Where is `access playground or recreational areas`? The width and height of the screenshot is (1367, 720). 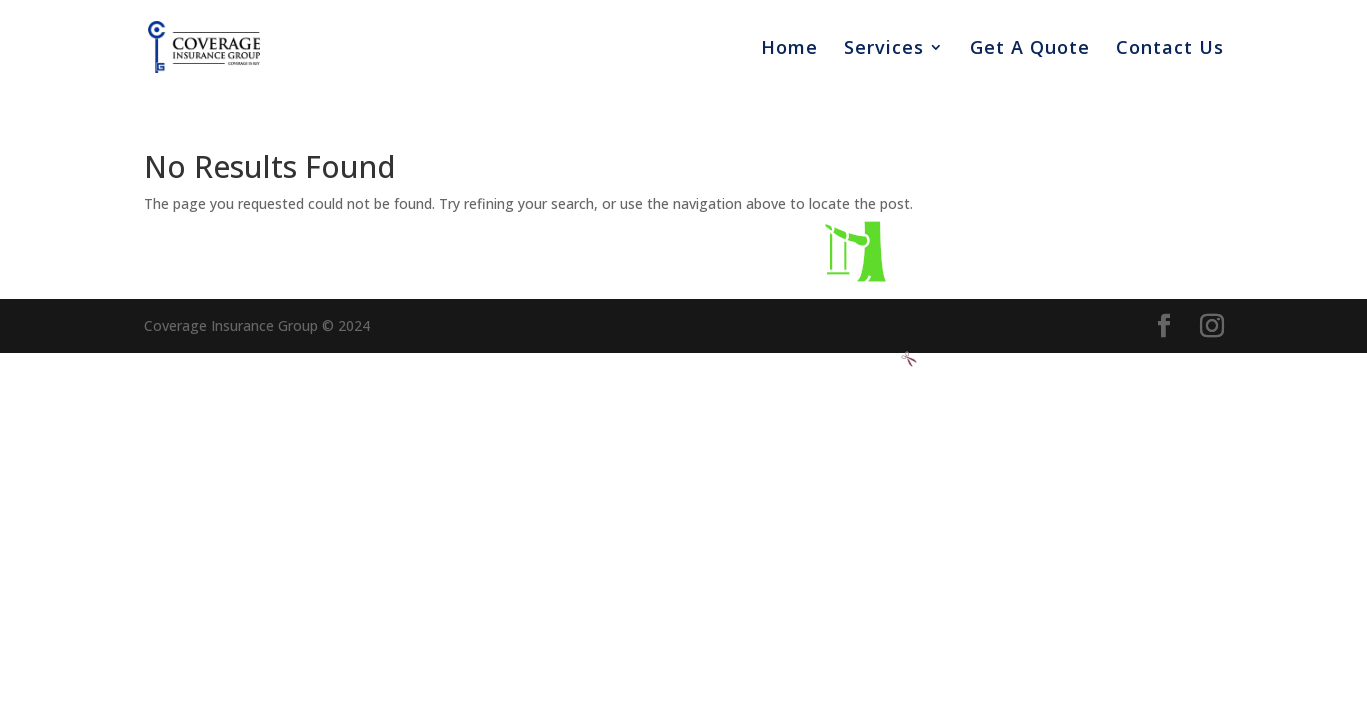
access playground or recreational areas is located at coordinates (855, 251).